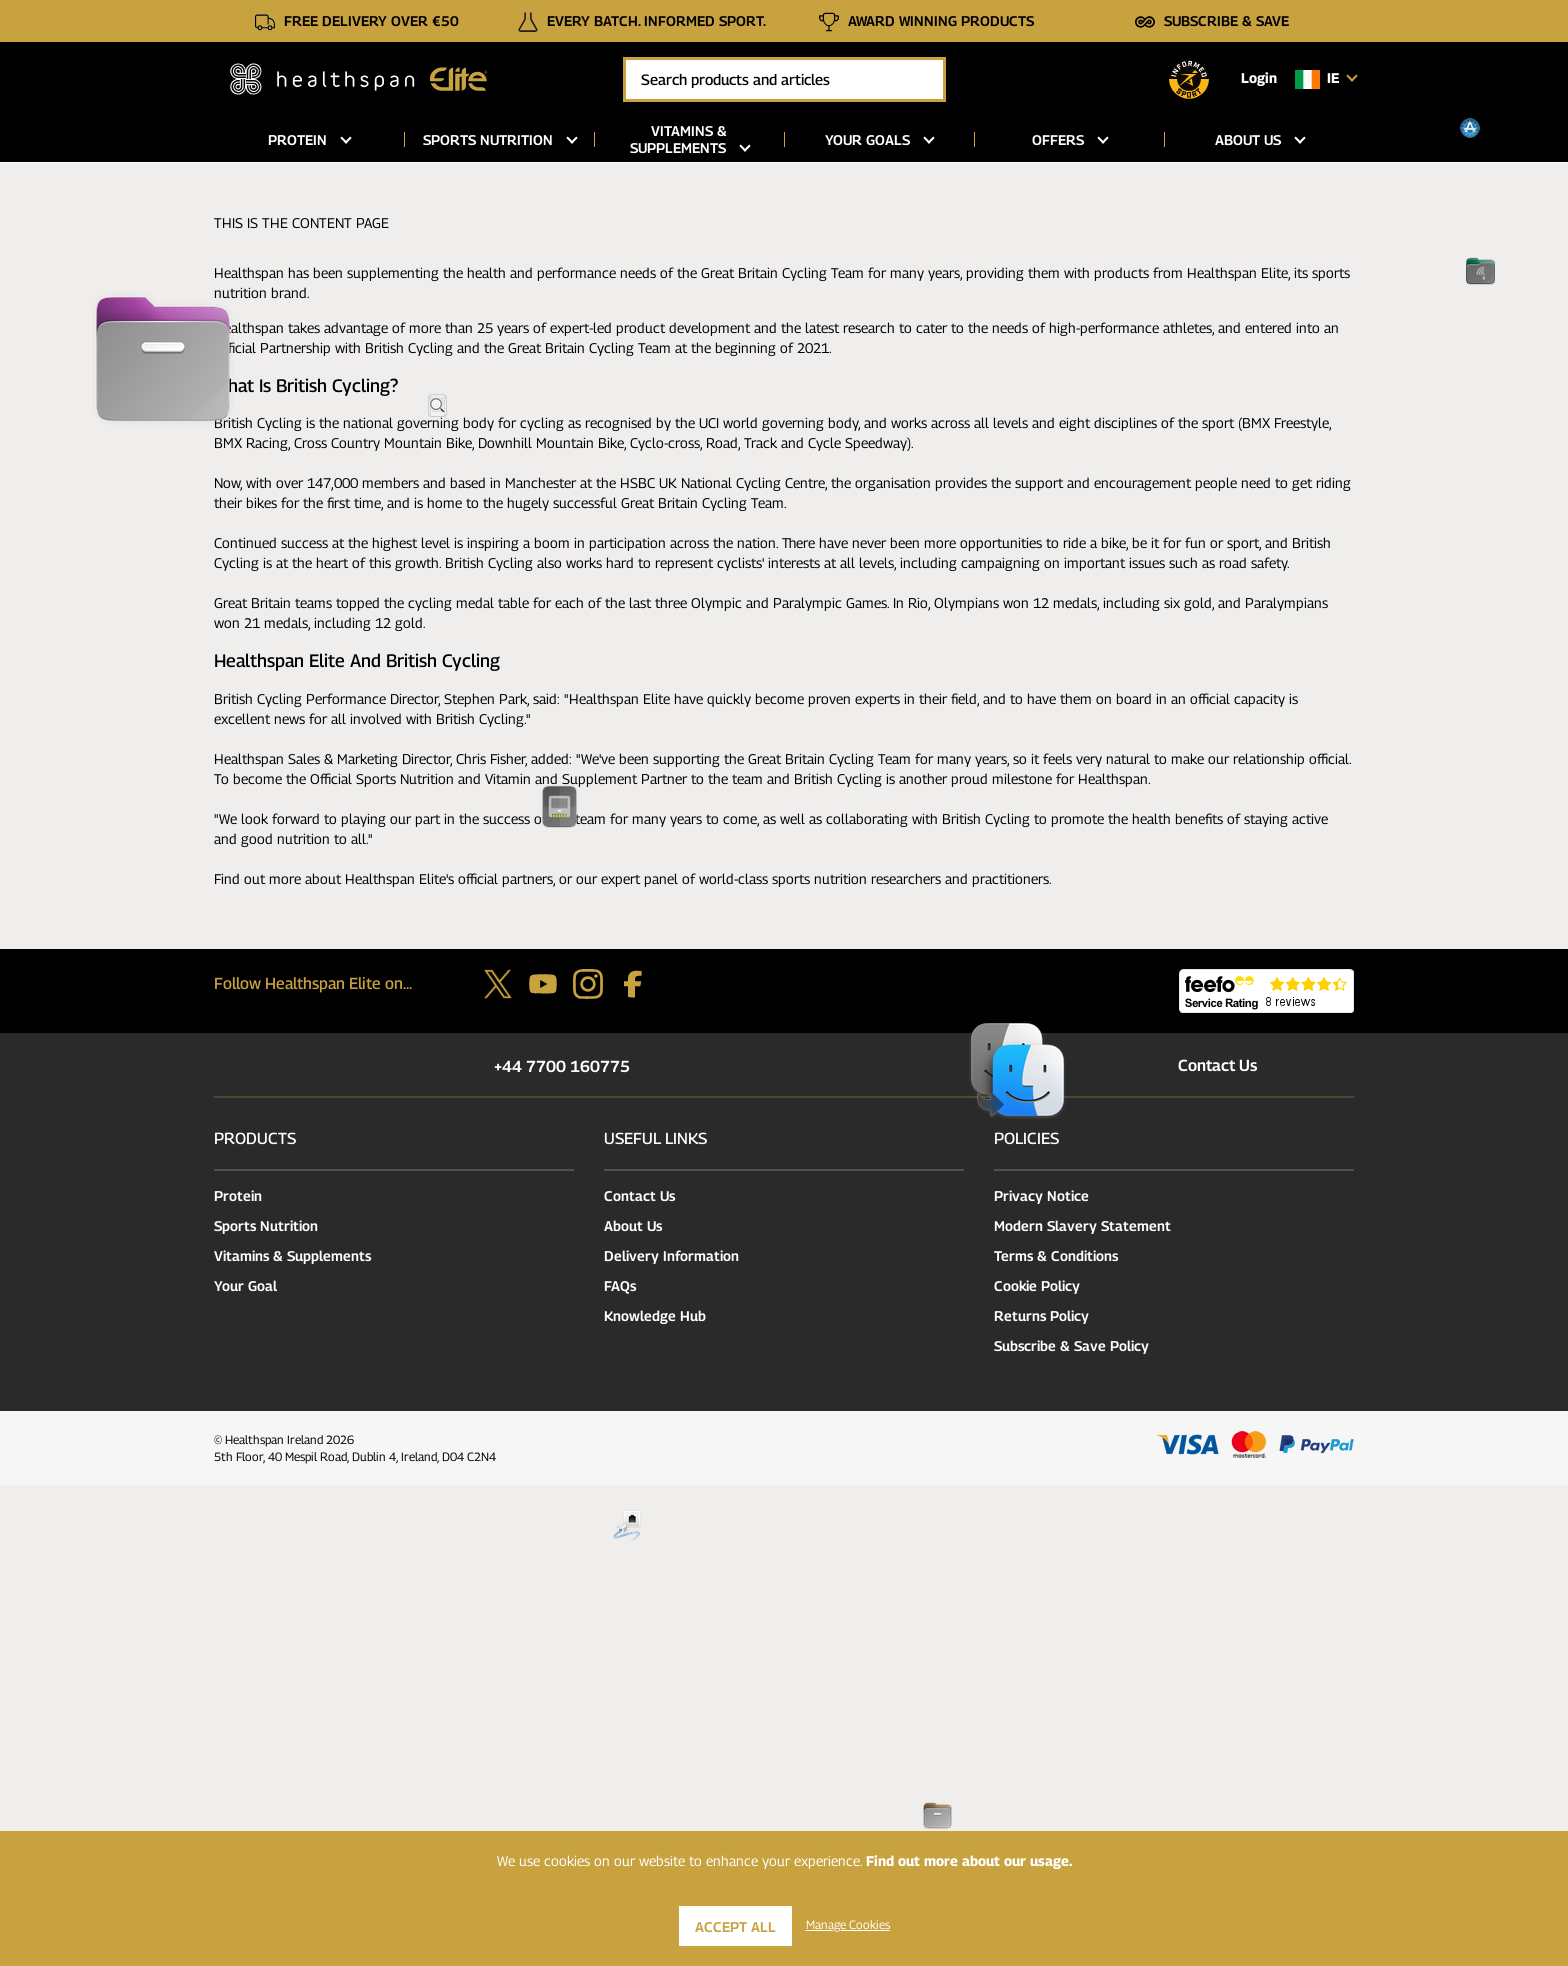 This screenshot has width=1568, height=1966. What do you see at coordinates (1480, 270) in the screenshot?
I see `open insync cloud sync folder` at bounding box center [1480, 270].